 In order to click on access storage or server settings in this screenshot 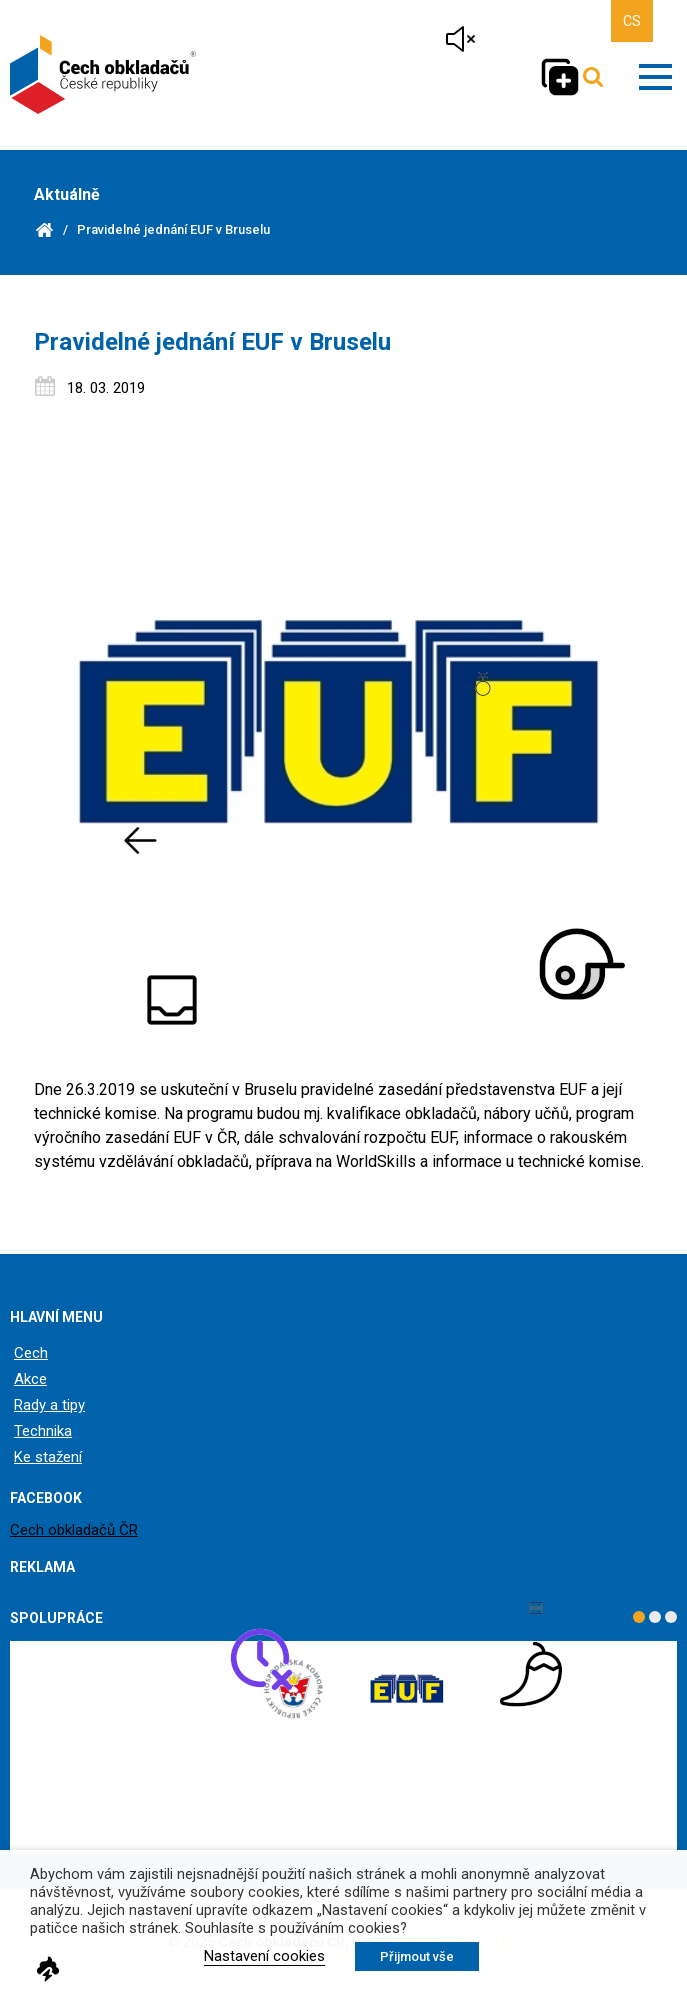, I will do `click(536, 1608)`.